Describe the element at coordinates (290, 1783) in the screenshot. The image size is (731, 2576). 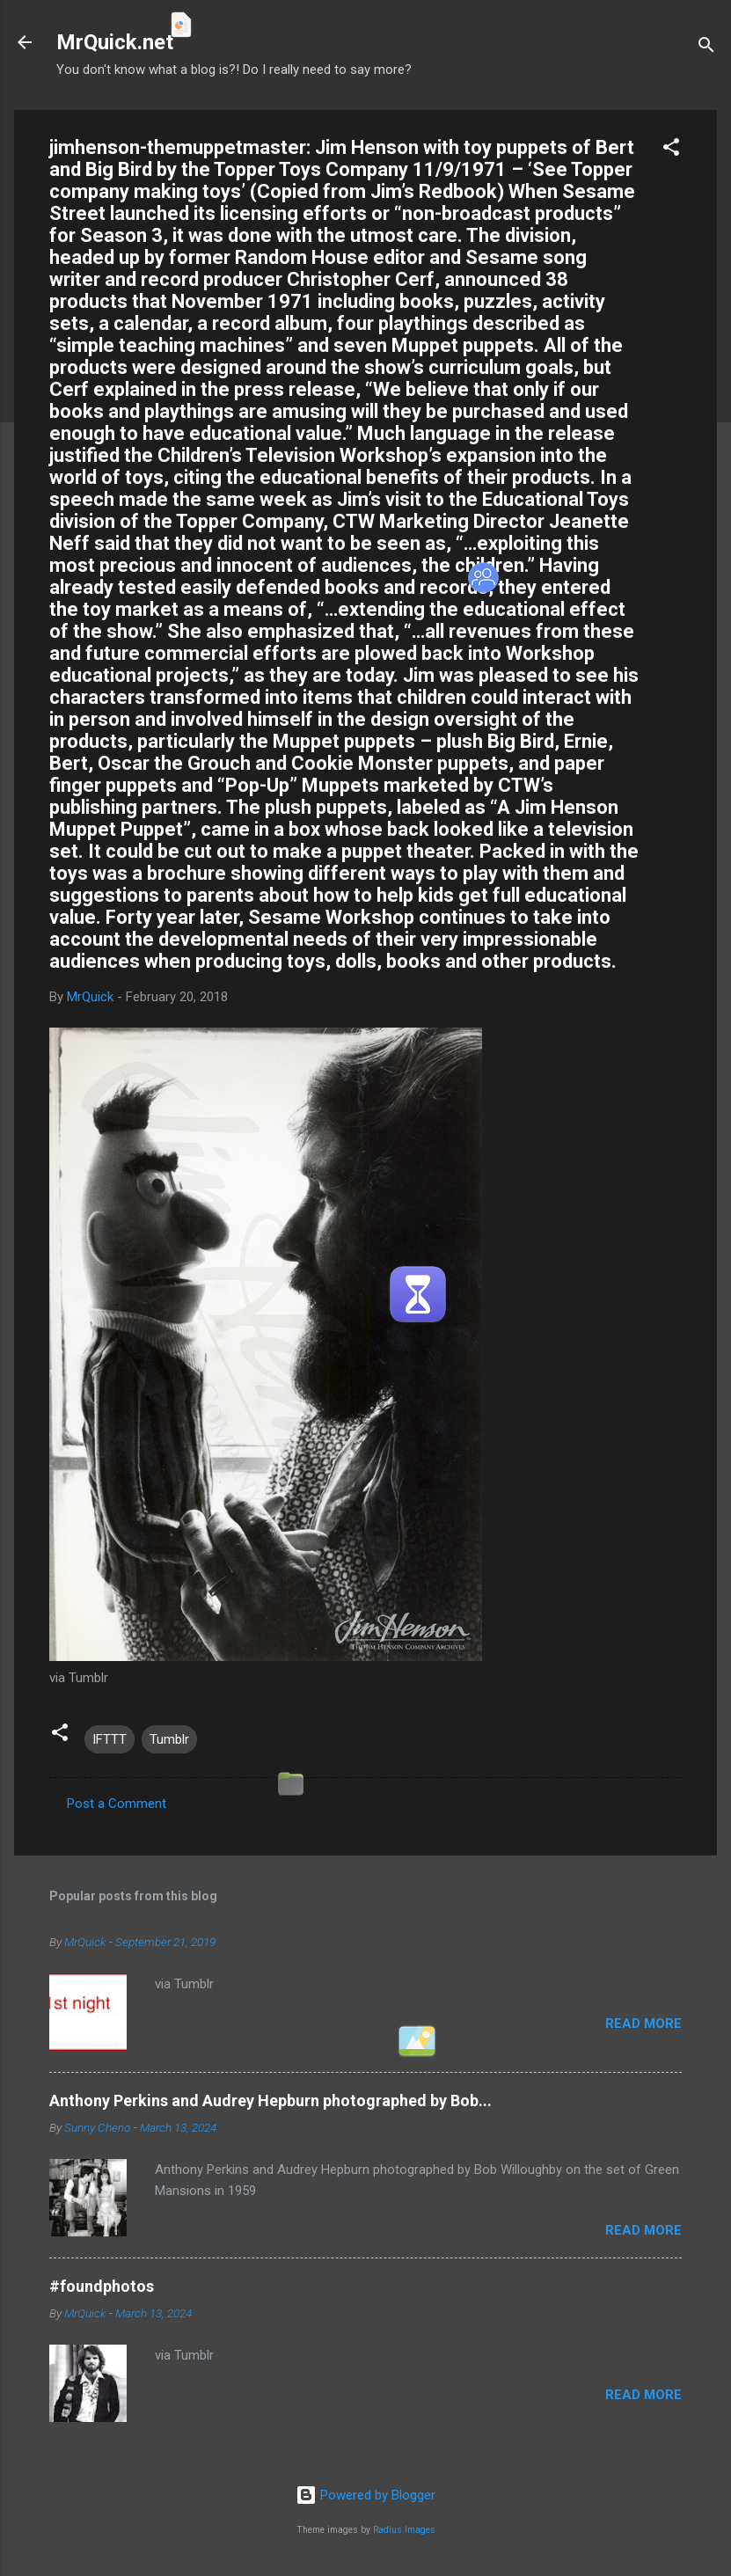
I see `open a folder to view its contents` at that location.